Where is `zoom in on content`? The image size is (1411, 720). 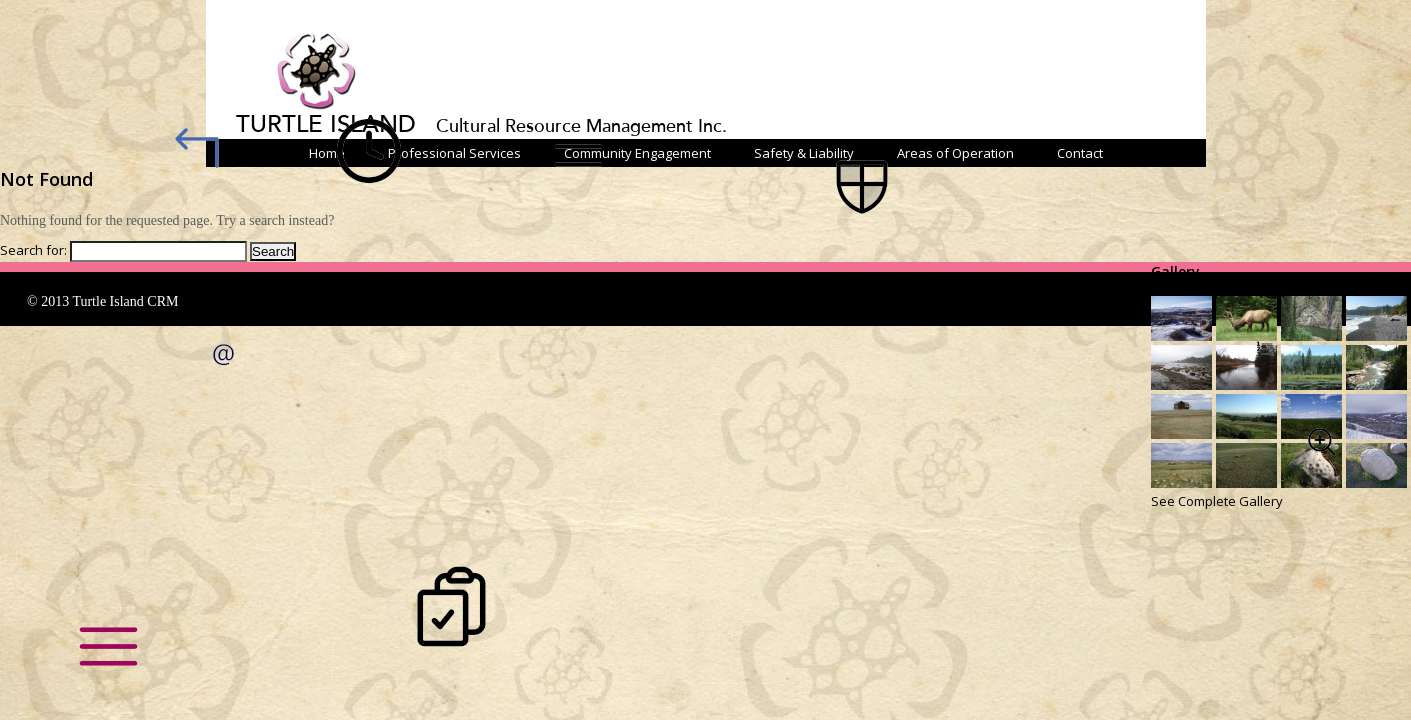 zoom in on content is located at coordinates (1322, 442).